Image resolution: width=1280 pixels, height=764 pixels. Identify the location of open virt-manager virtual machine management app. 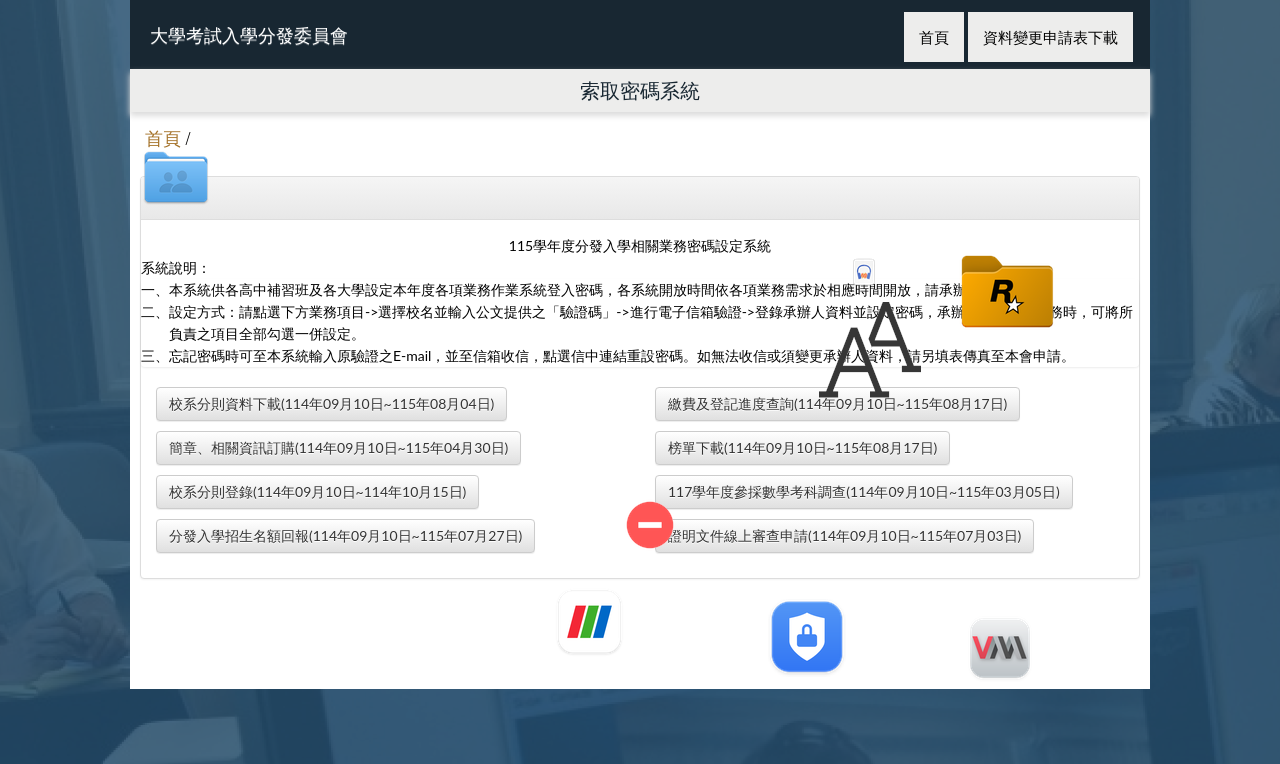
(1000, 648).